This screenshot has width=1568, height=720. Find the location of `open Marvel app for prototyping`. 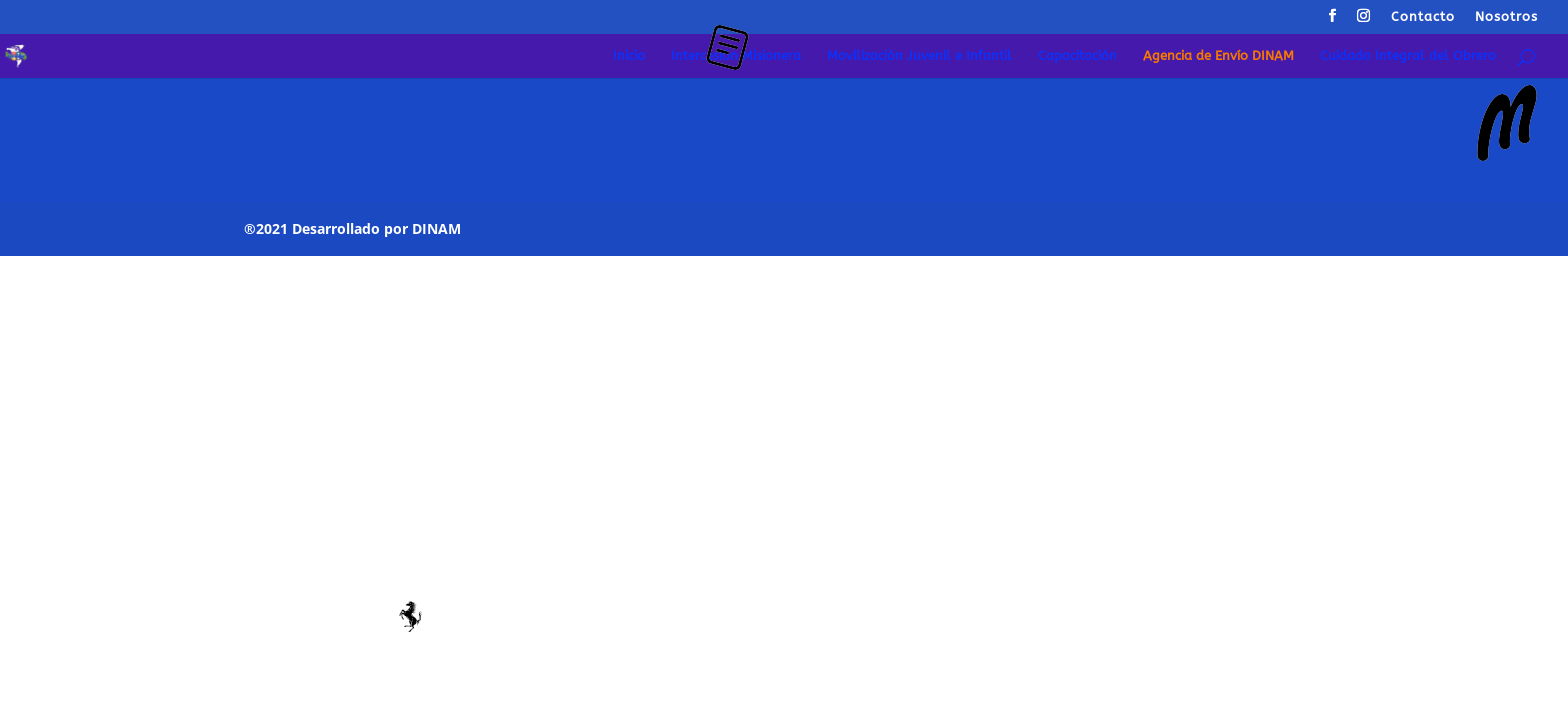

open Marvel app for prototyping is located at coordinates (1507, 123).